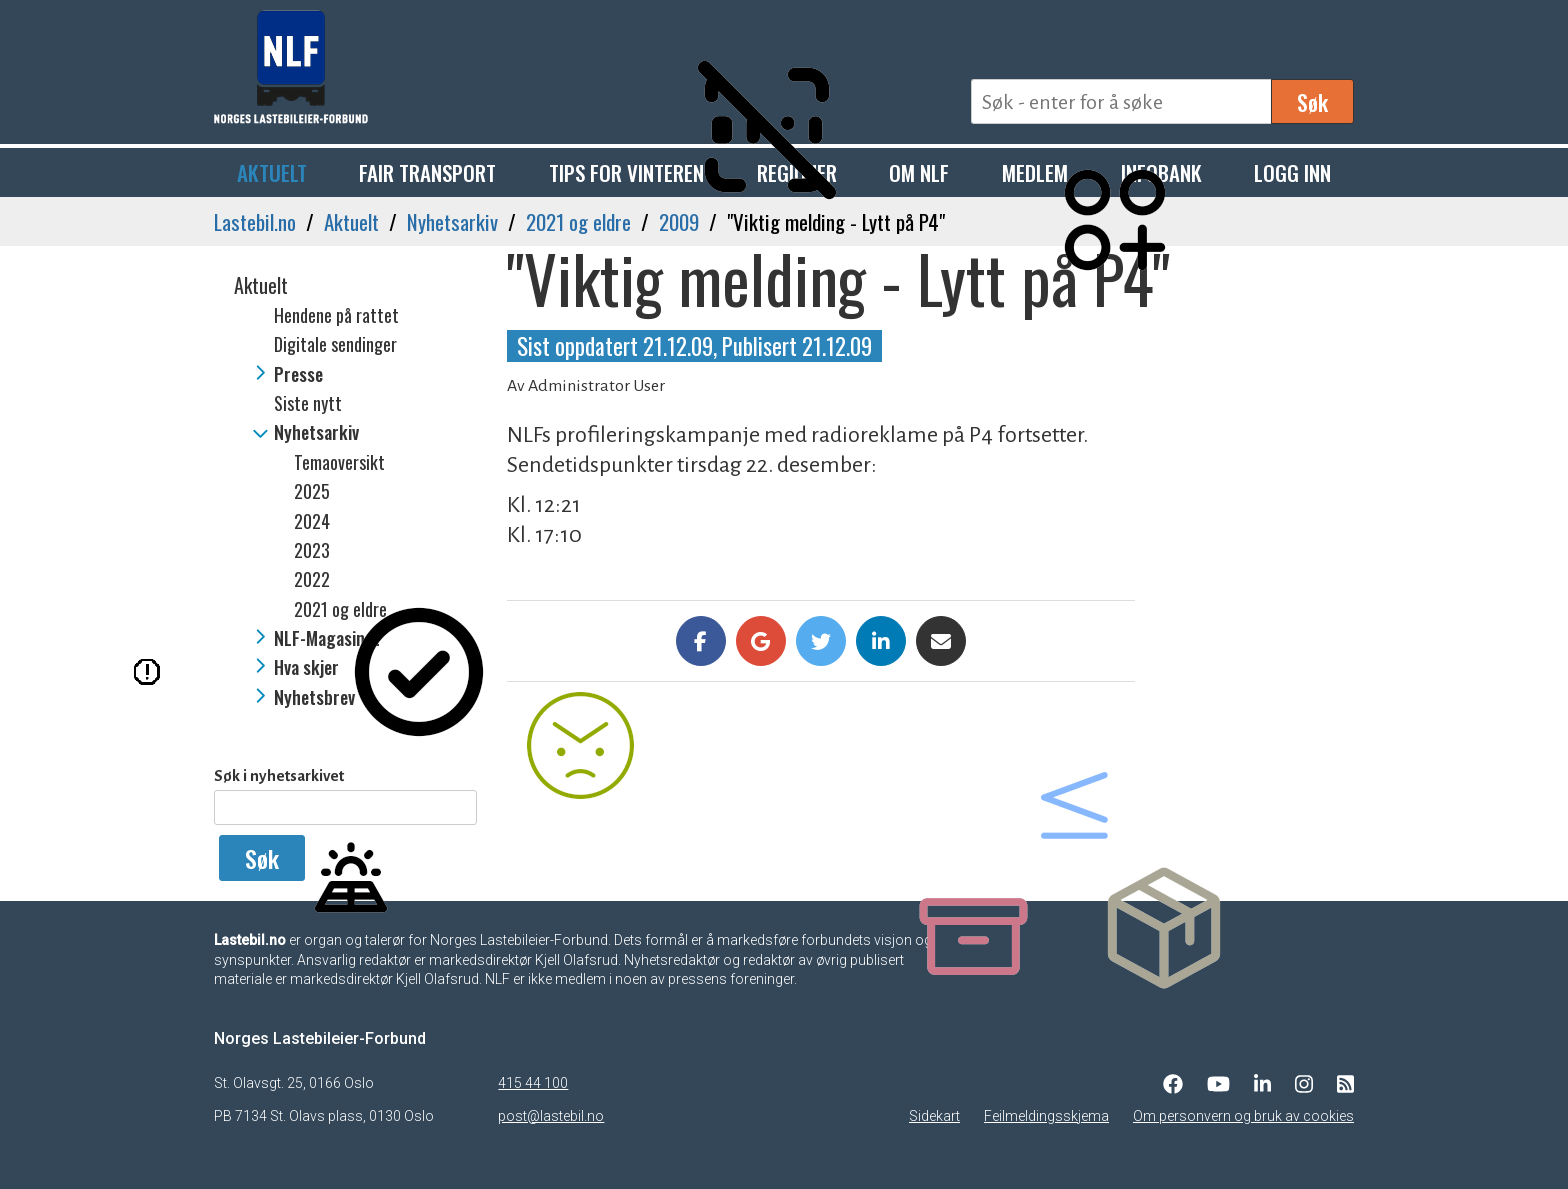 The height and width of the screenshot is (1189, 1568). Describe the element at coordinates (1164, 928) in the screenshot. I see `view order or shipment details` at that location.